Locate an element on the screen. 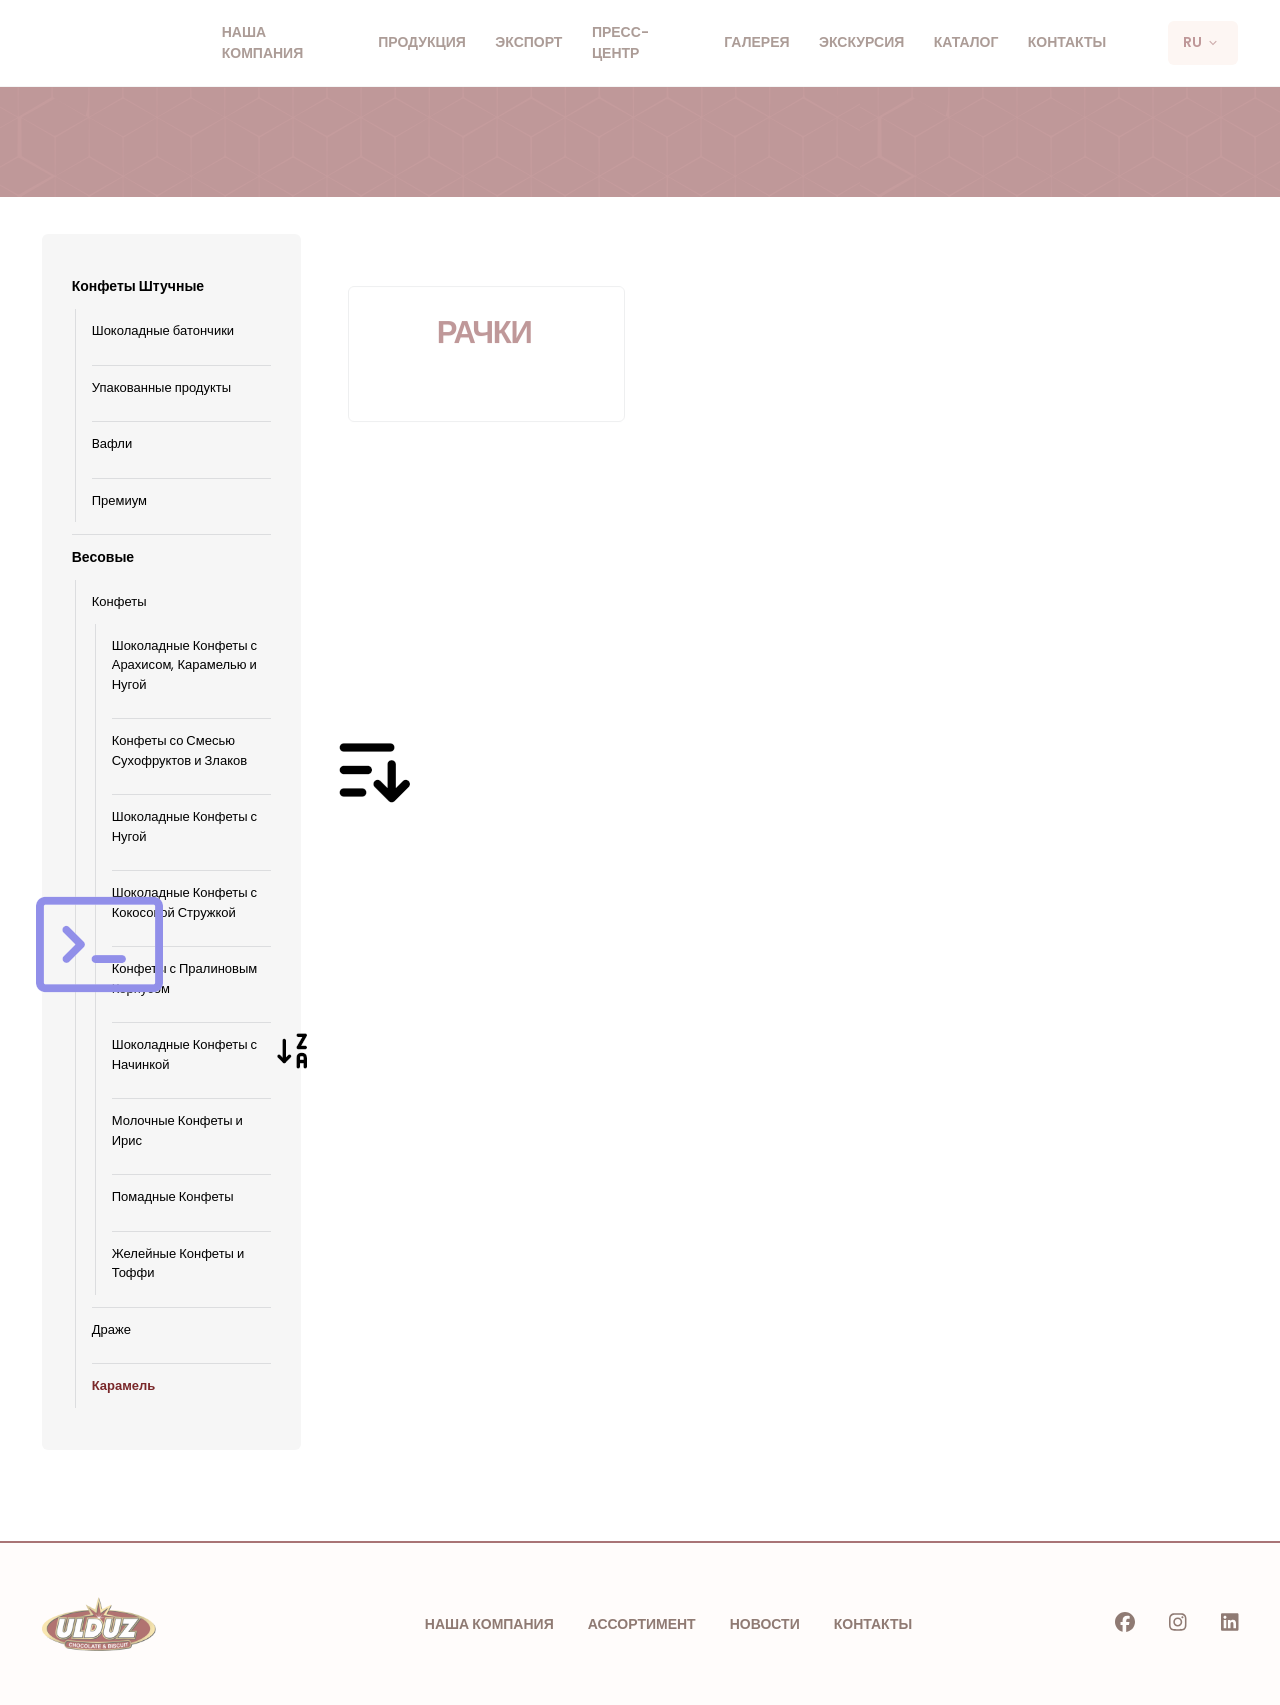  sort items alphabetically from Z to A is located at coordinates (293, 1051).